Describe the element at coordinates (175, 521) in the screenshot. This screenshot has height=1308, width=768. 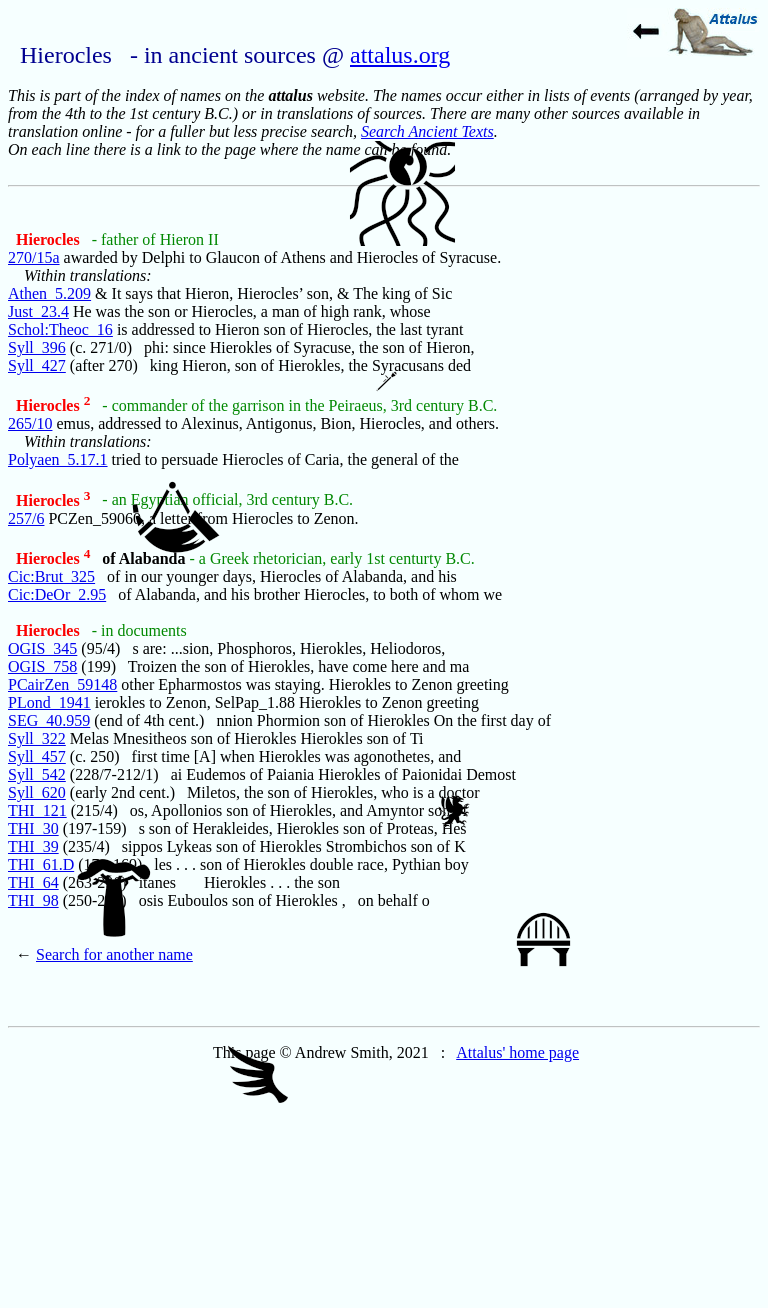
I see `equip or use hunting horn instrument` at that location.